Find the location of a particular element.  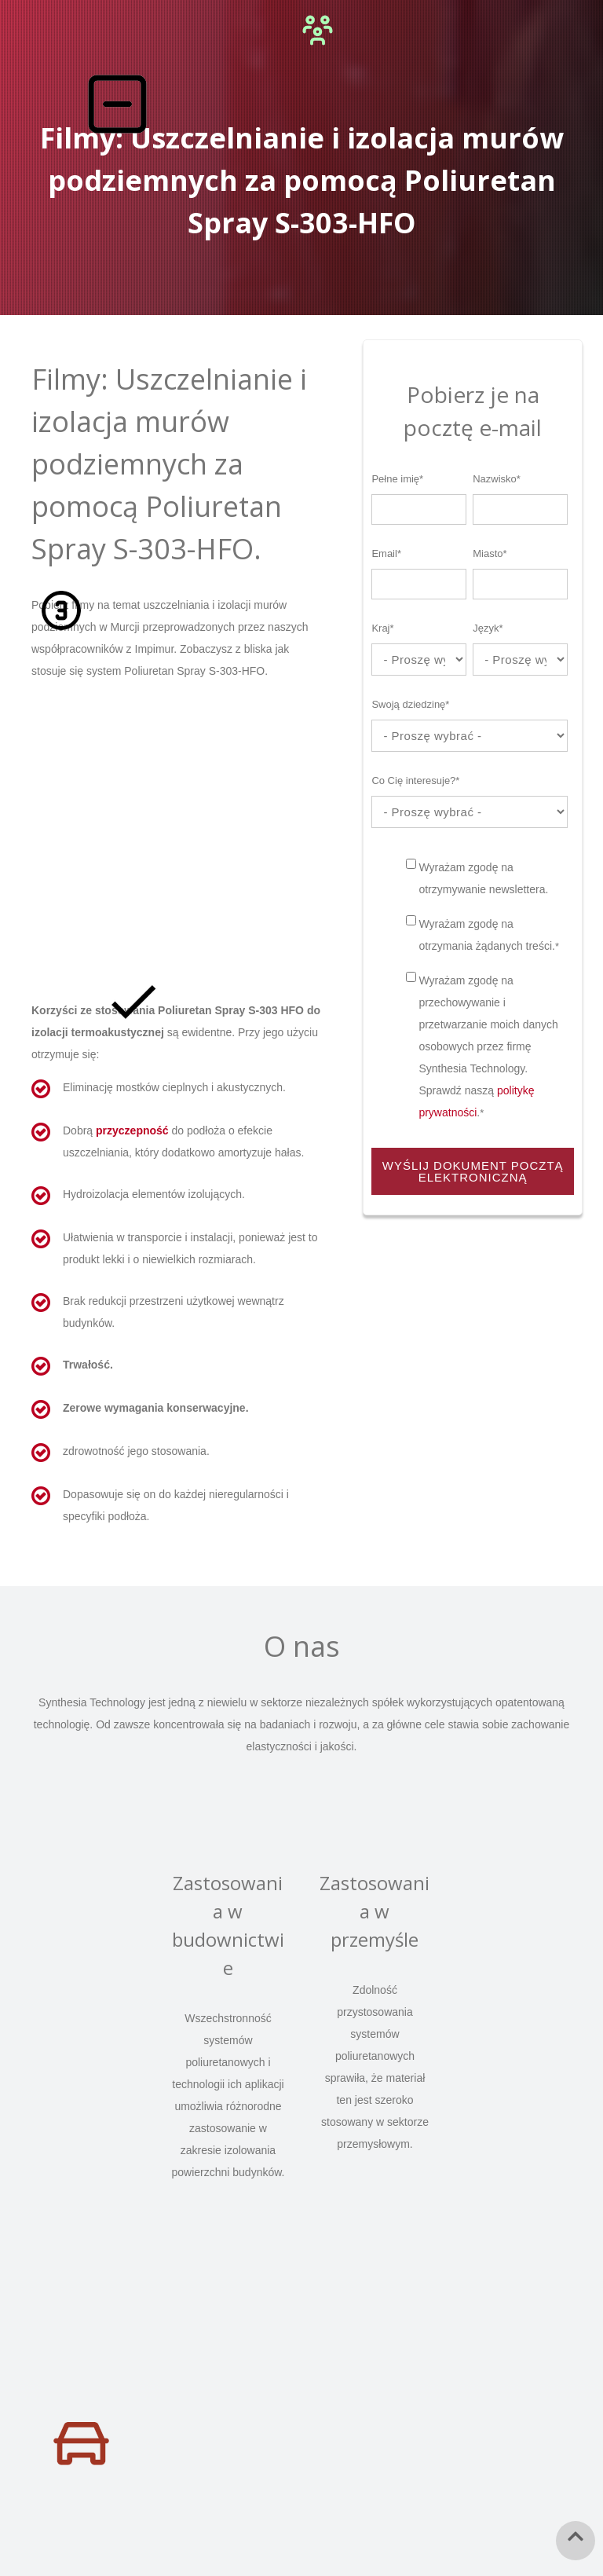

collapse or minimize a section is located at coordinates (117, 104).